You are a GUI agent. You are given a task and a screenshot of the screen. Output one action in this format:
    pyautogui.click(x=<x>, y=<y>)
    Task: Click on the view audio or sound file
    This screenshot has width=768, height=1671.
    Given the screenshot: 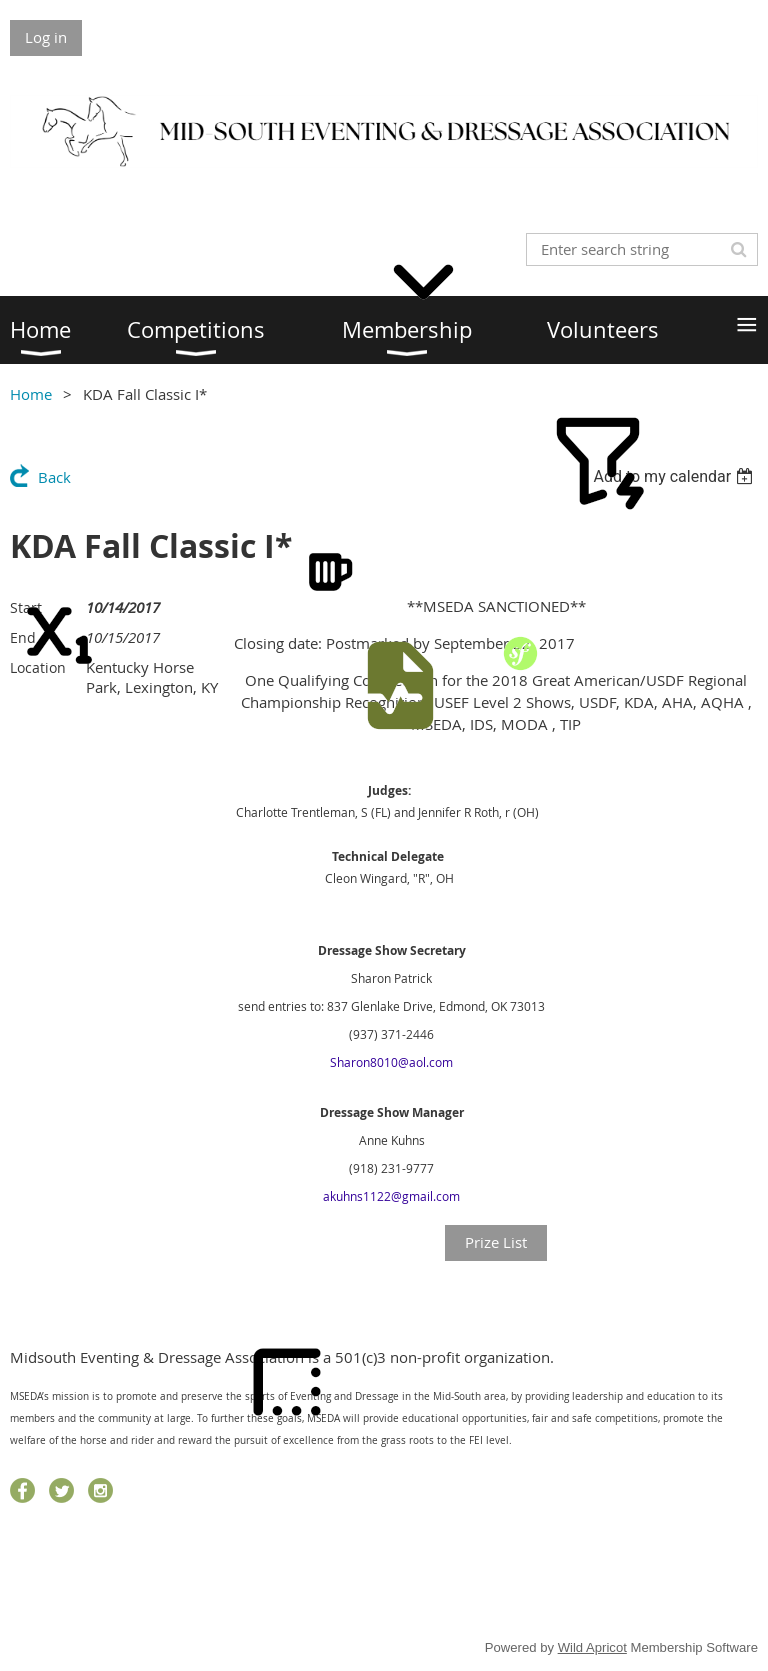 What is the action you would take?
    pyautogui.click(x=400, y=685)
    